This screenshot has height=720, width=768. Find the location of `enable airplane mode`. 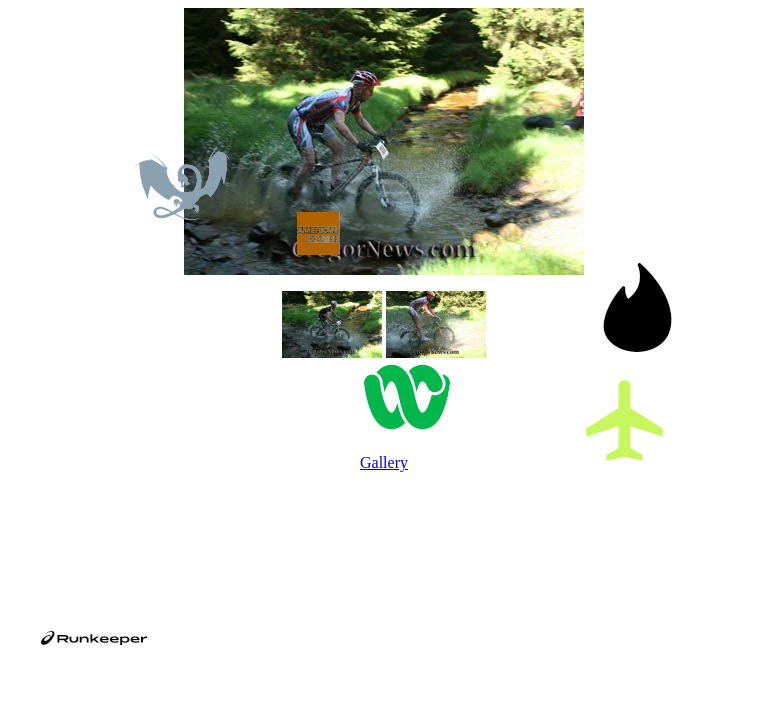

enable airplane mode is located at coordinates (622, 420).